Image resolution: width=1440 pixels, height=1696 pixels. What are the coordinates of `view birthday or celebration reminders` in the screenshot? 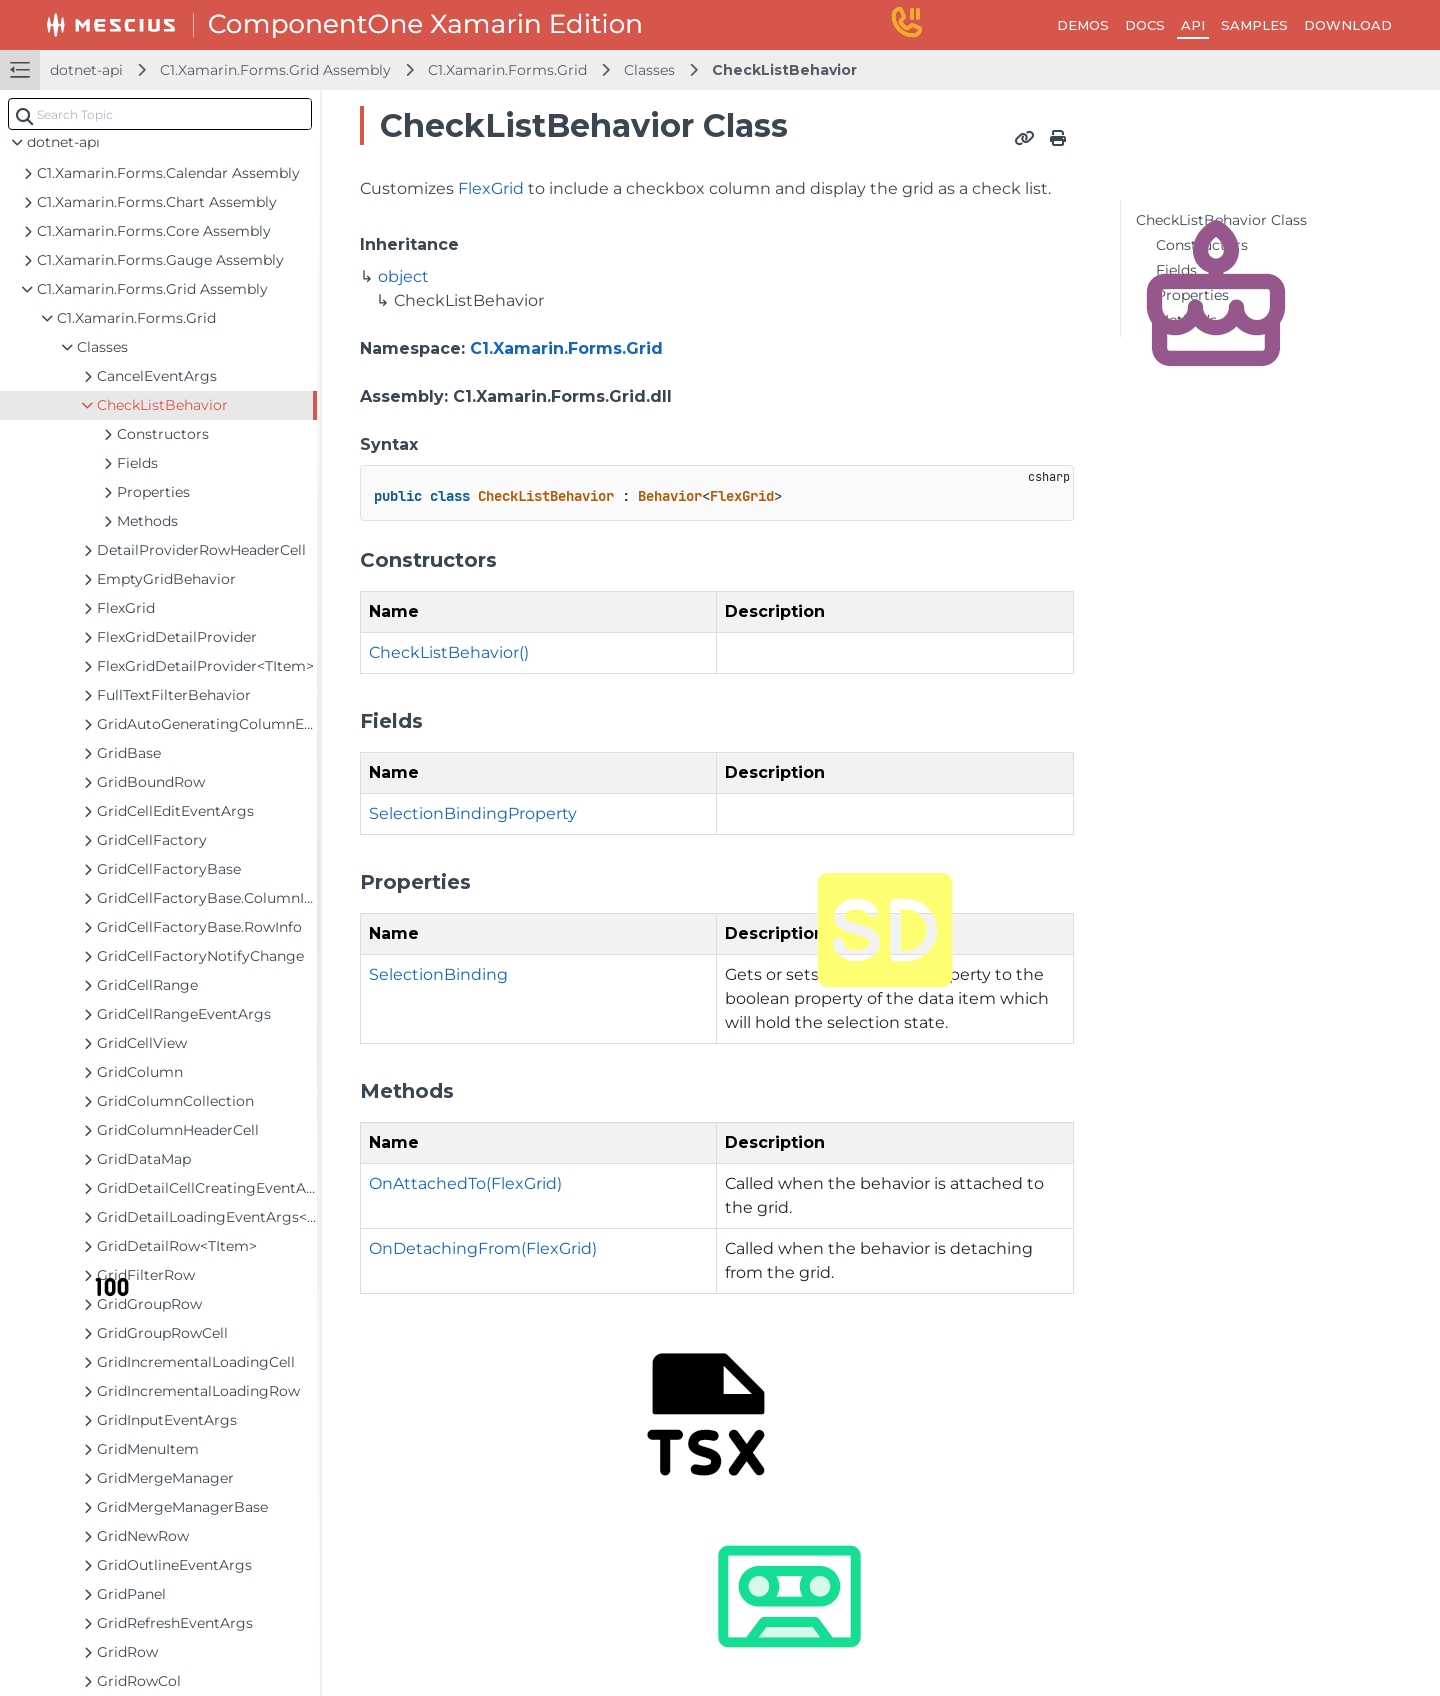 It's located at (1216, 302).